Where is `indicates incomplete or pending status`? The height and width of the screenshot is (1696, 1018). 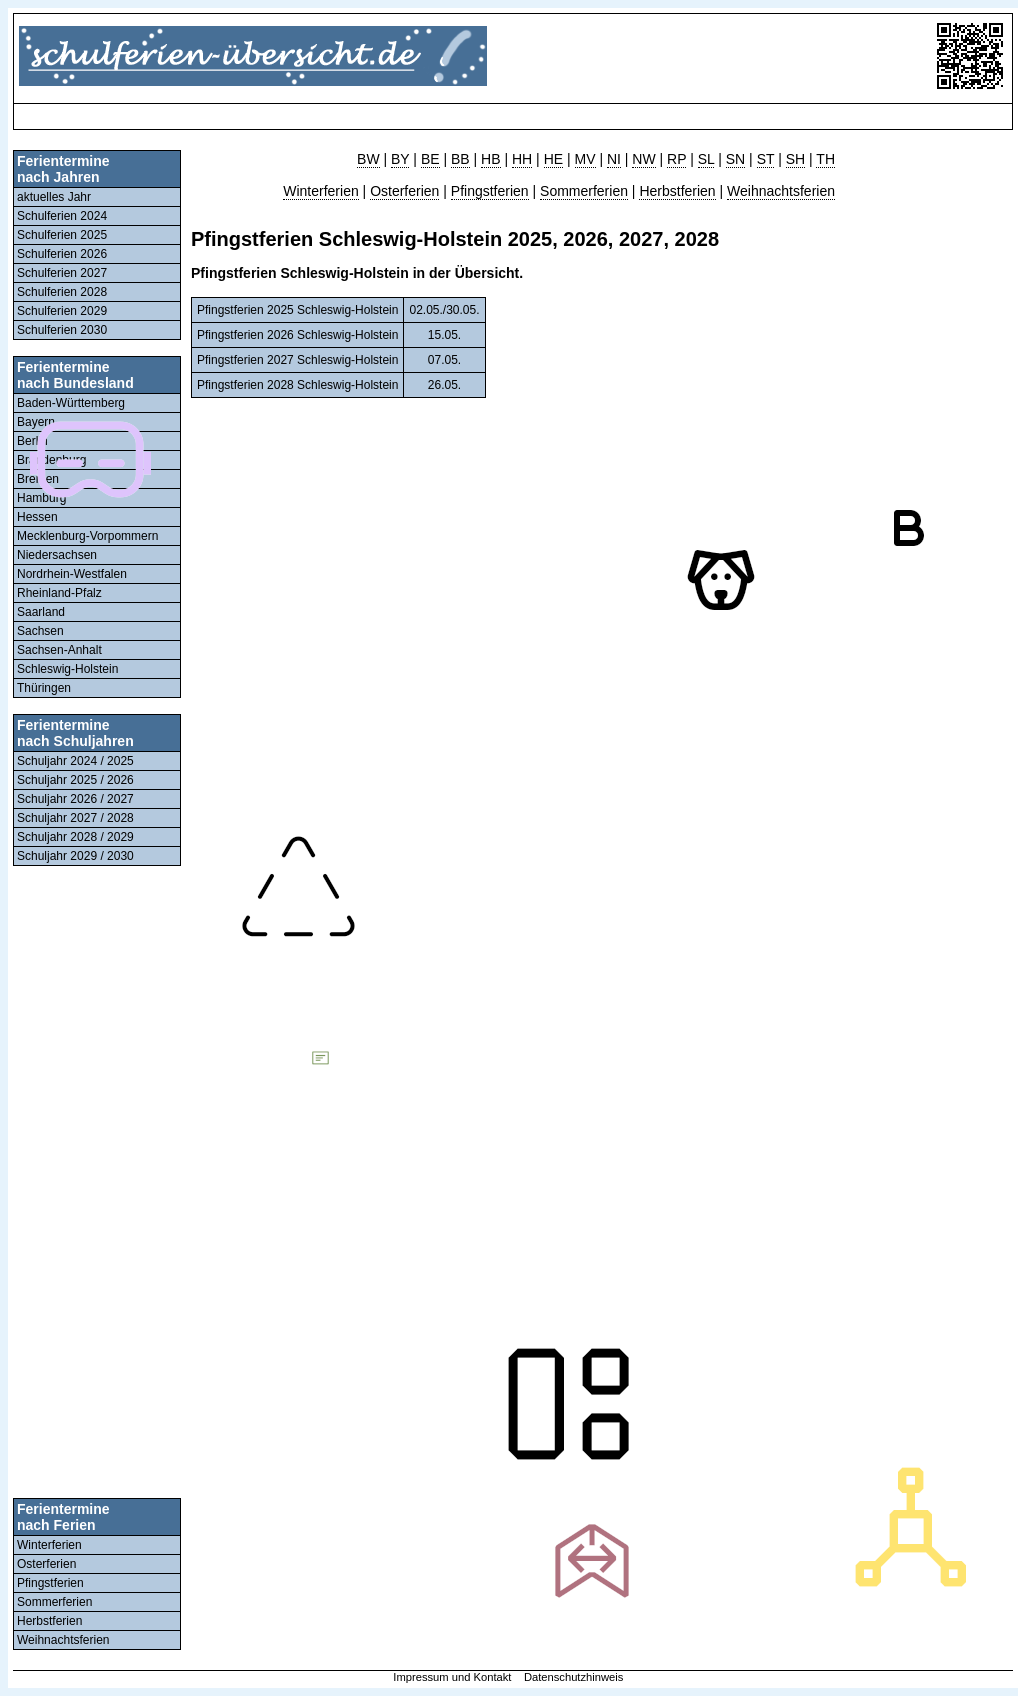
indicates incomplete or pending status is located at coordinates (298, 888).